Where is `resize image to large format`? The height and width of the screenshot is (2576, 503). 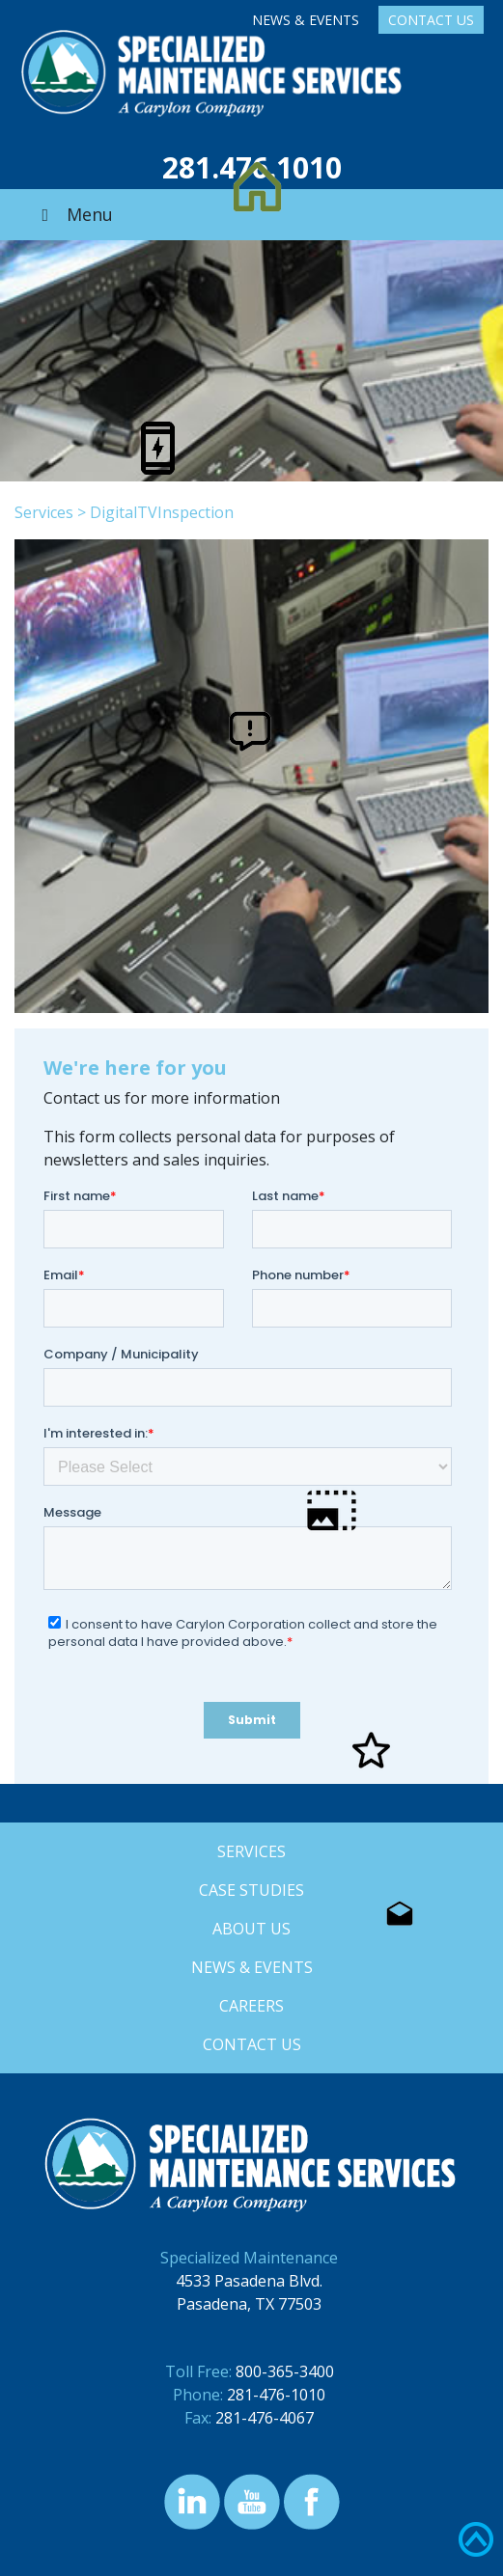 resize image to large format is located at coordinates (331, 1510).